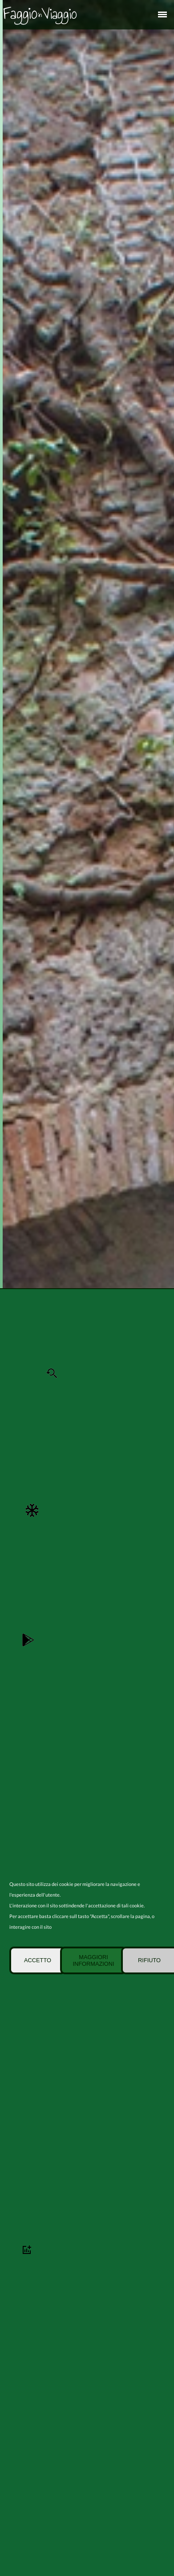  I want to click on activate cooling or air conditioning mode, so click(32, 1510).